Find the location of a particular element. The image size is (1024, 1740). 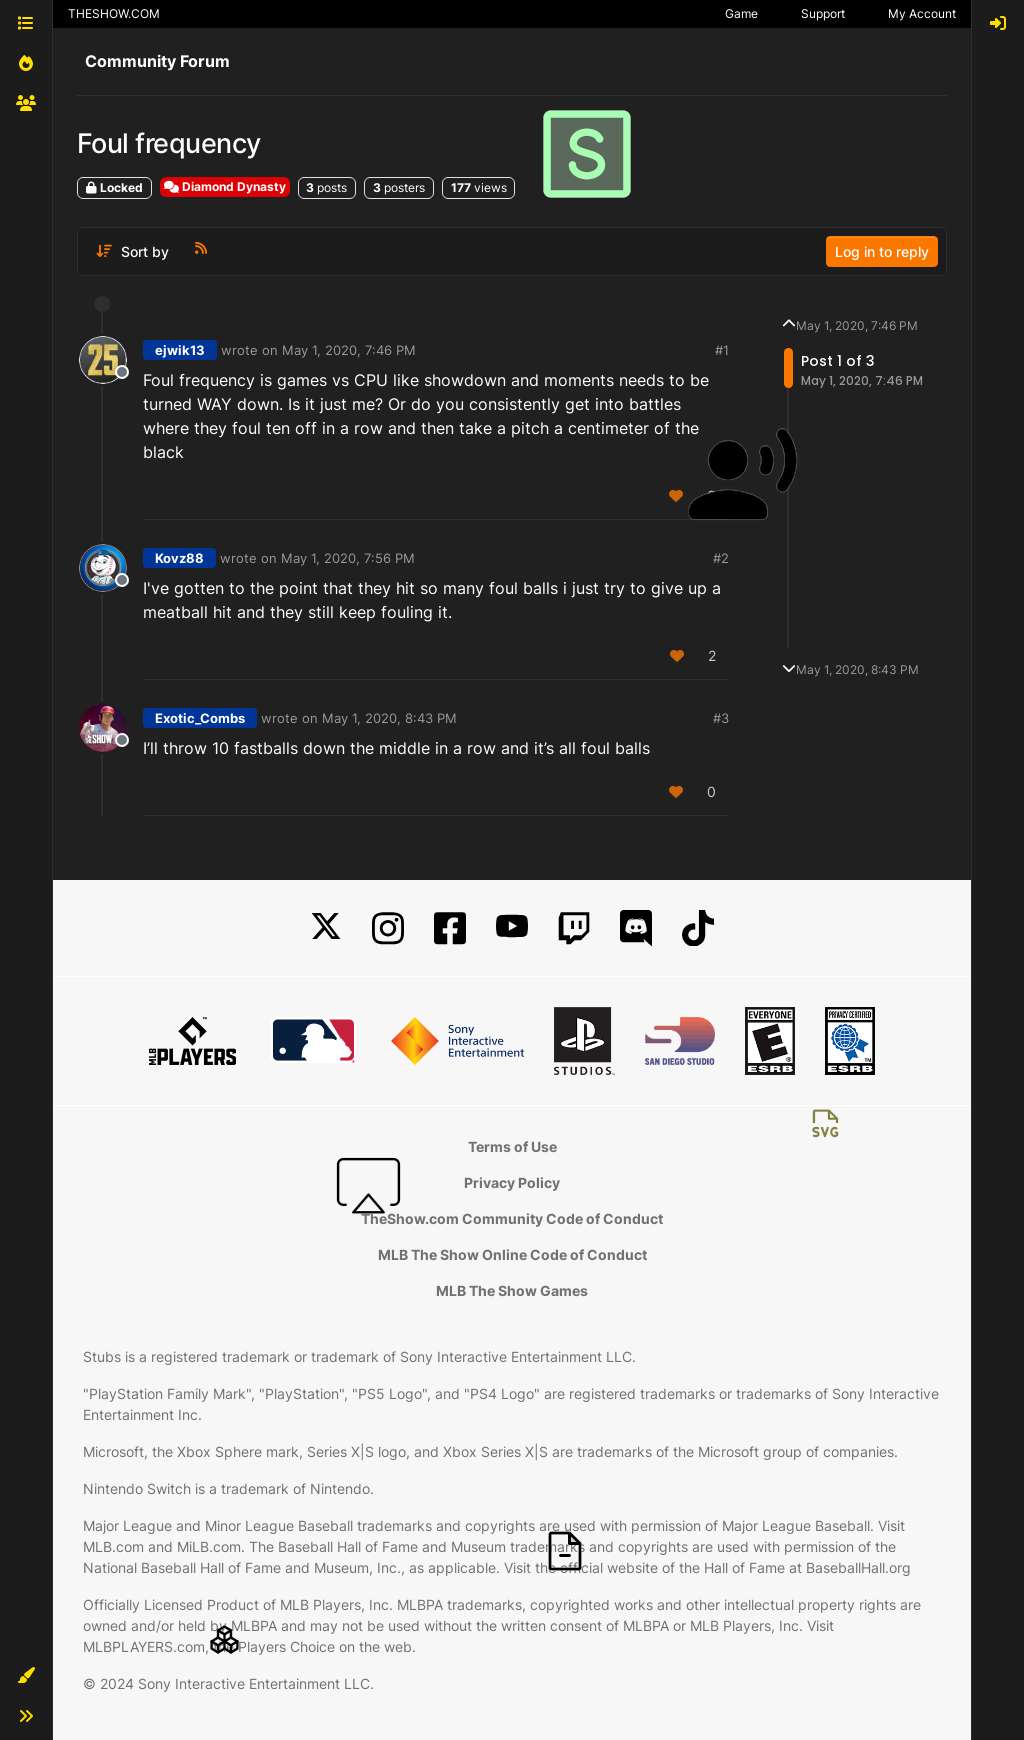

open an SVG file is located at coordinates (825, 1124).